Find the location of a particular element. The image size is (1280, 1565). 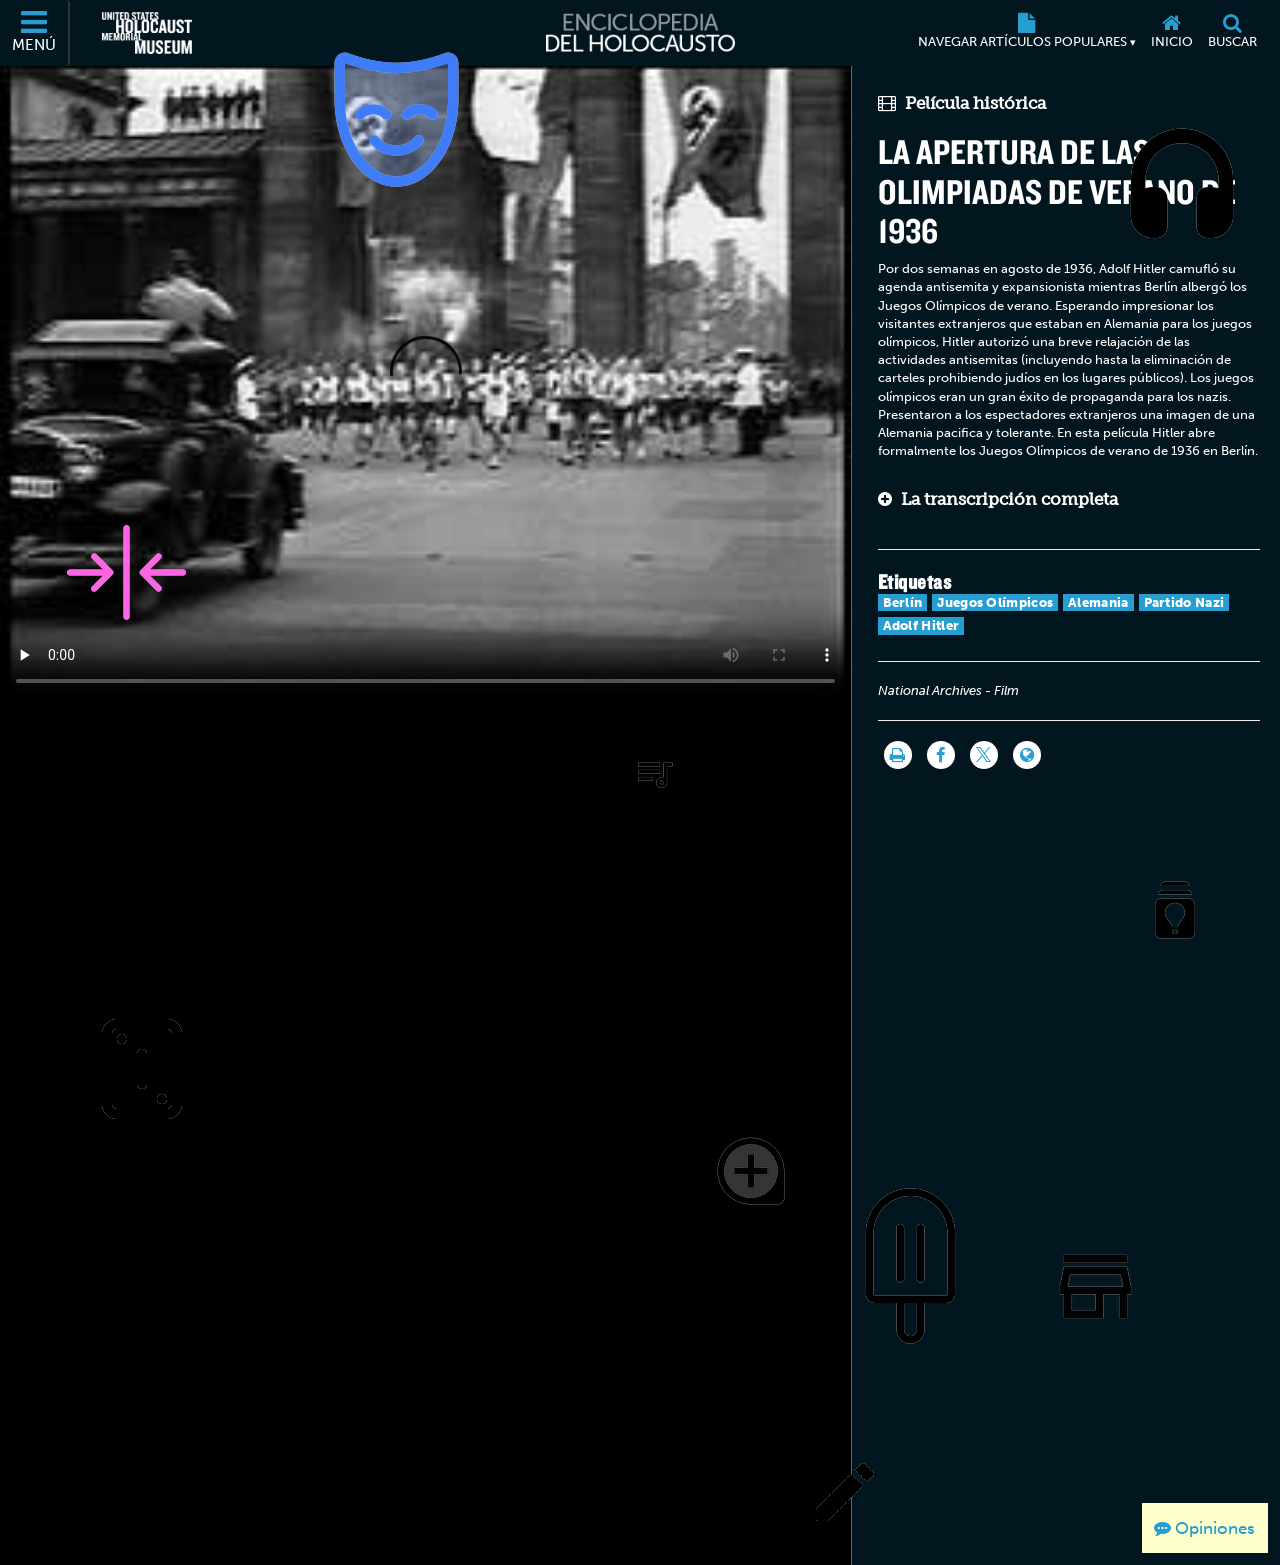

access audio or music player is located at coordinates (1182, 187).